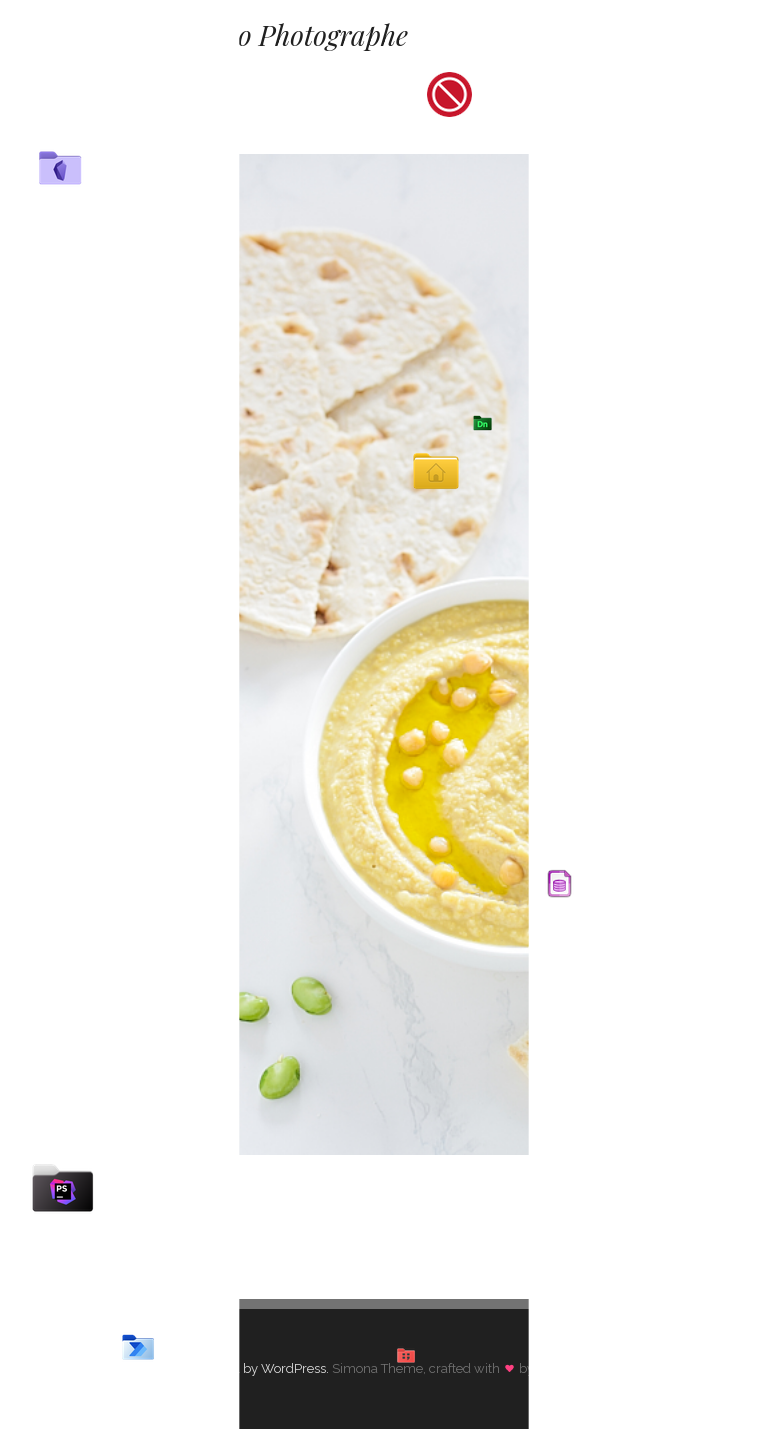 The height and width of the screenshot is (1429, 768). What do you see at coordinates (62, 1189) in the screenshot?
I see `folder containing phpstorm project files` at bounding box center [62, 1189].